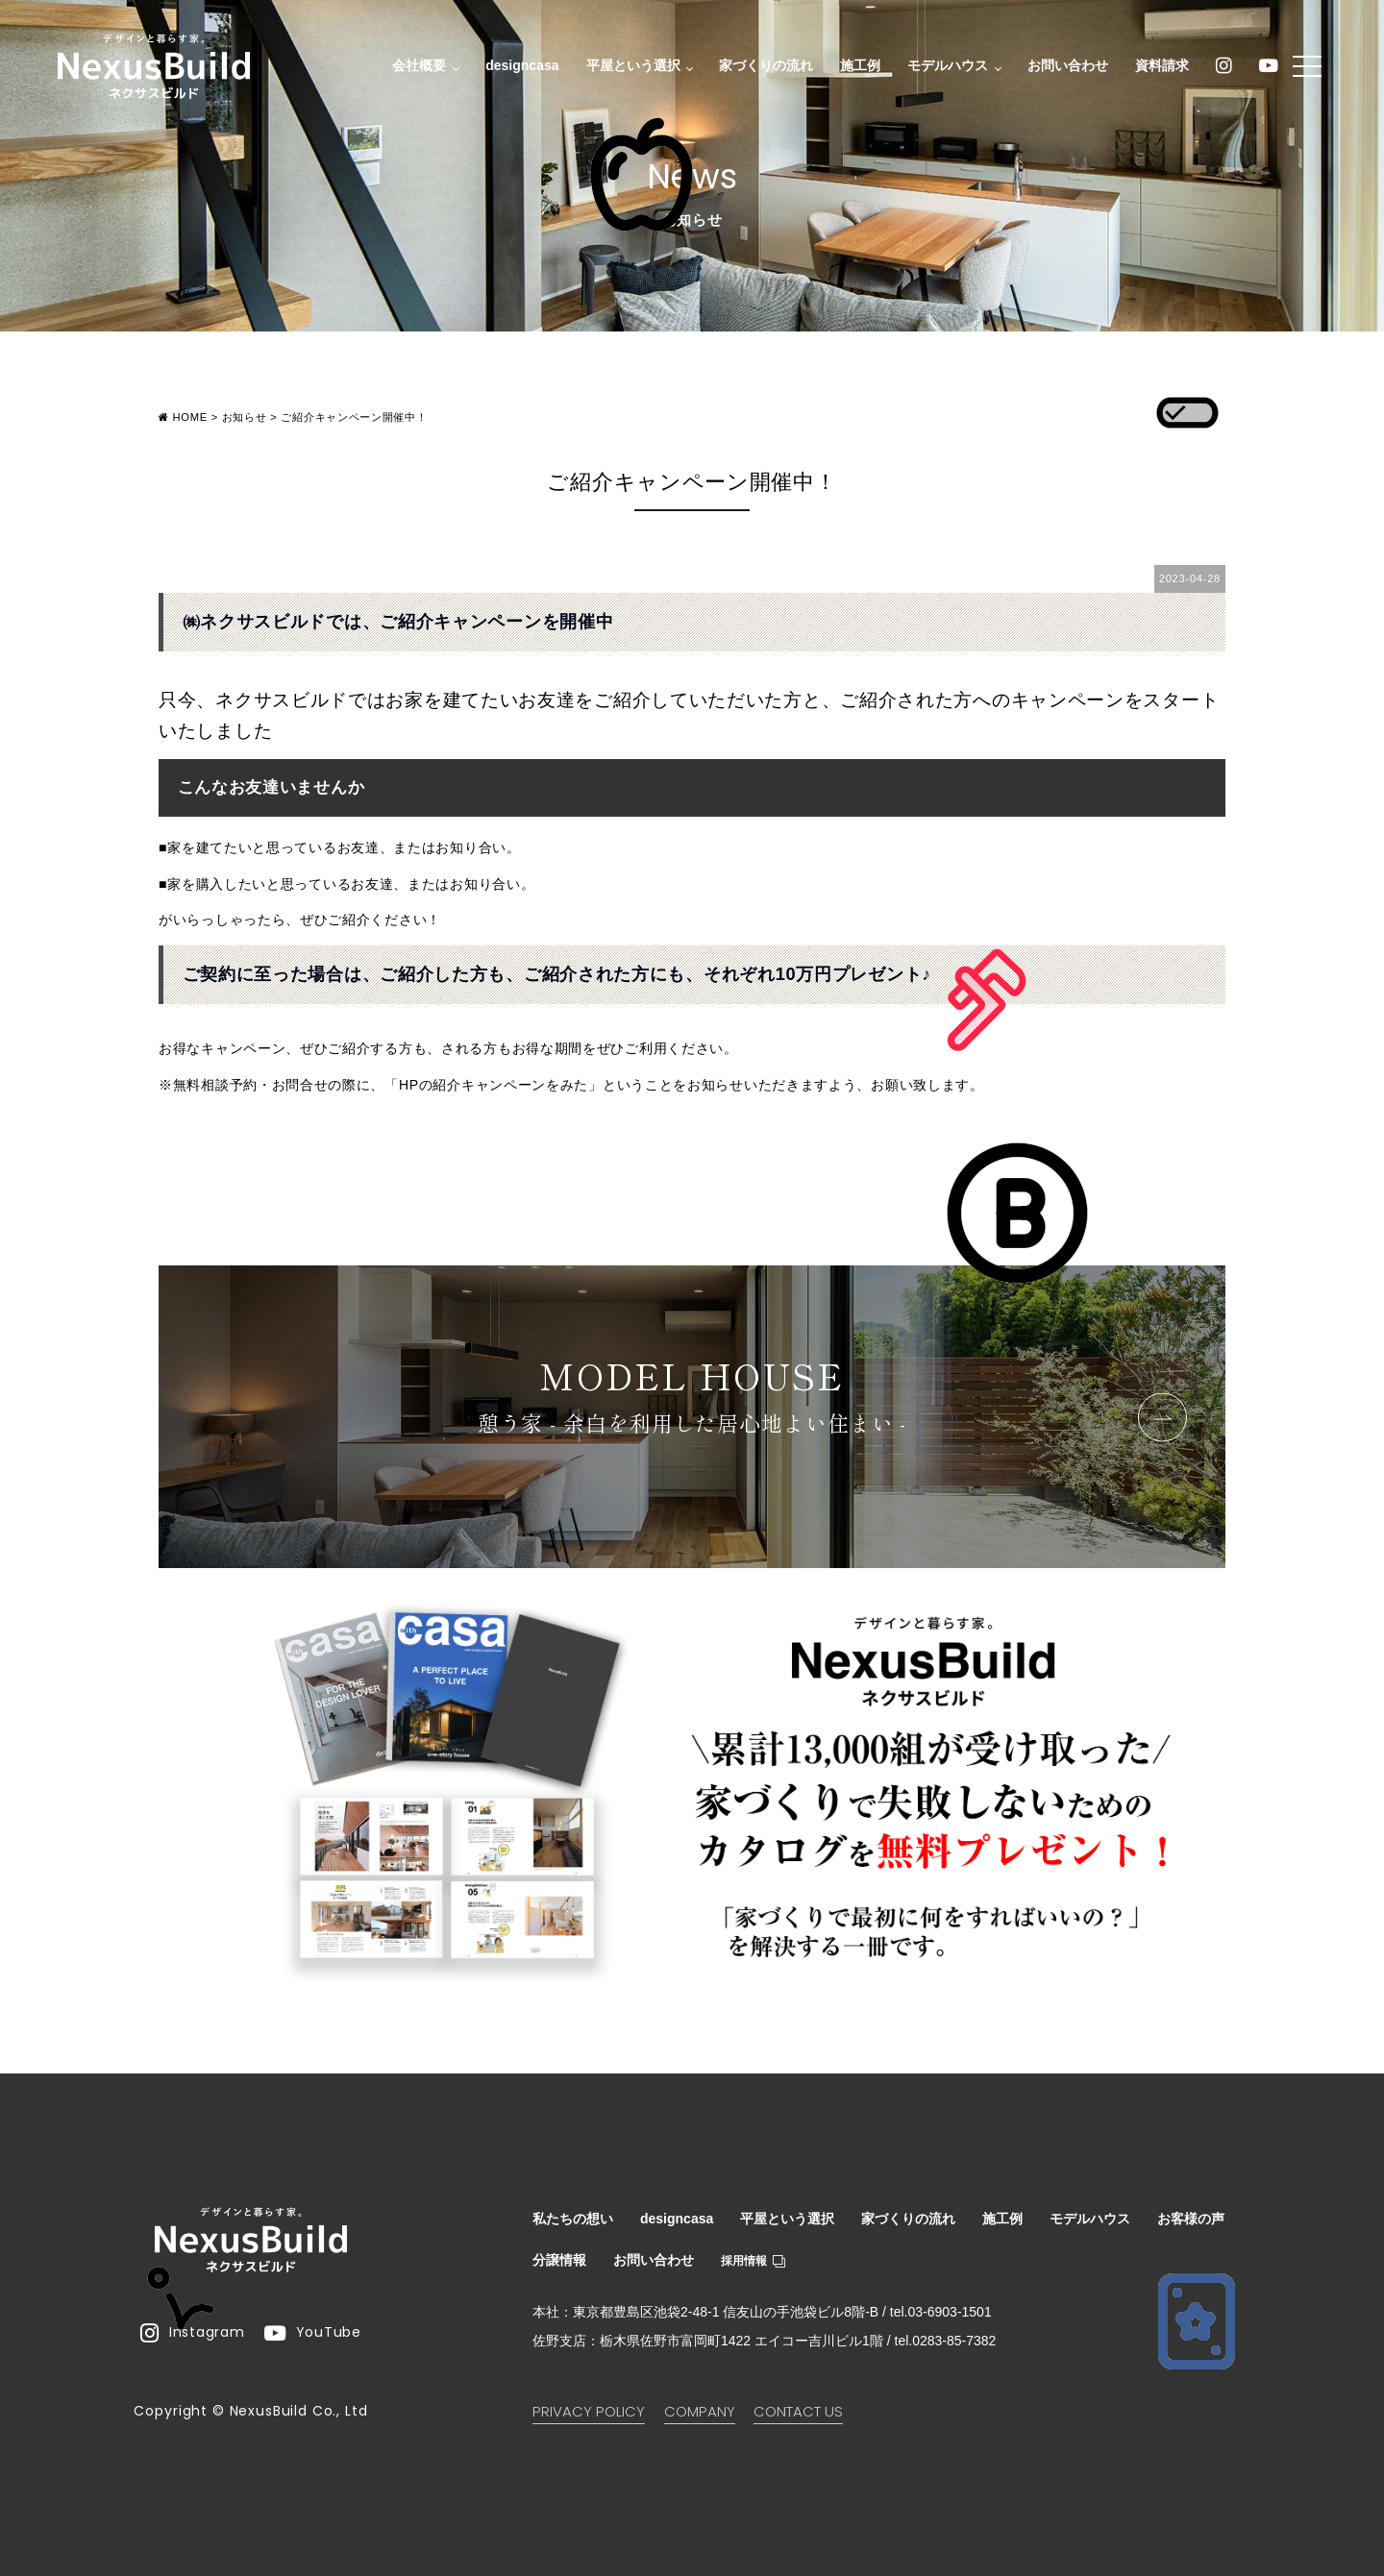 The image size is (1384, 2576). I want to click on access health or nutrition tracking features, so click(641, 174).